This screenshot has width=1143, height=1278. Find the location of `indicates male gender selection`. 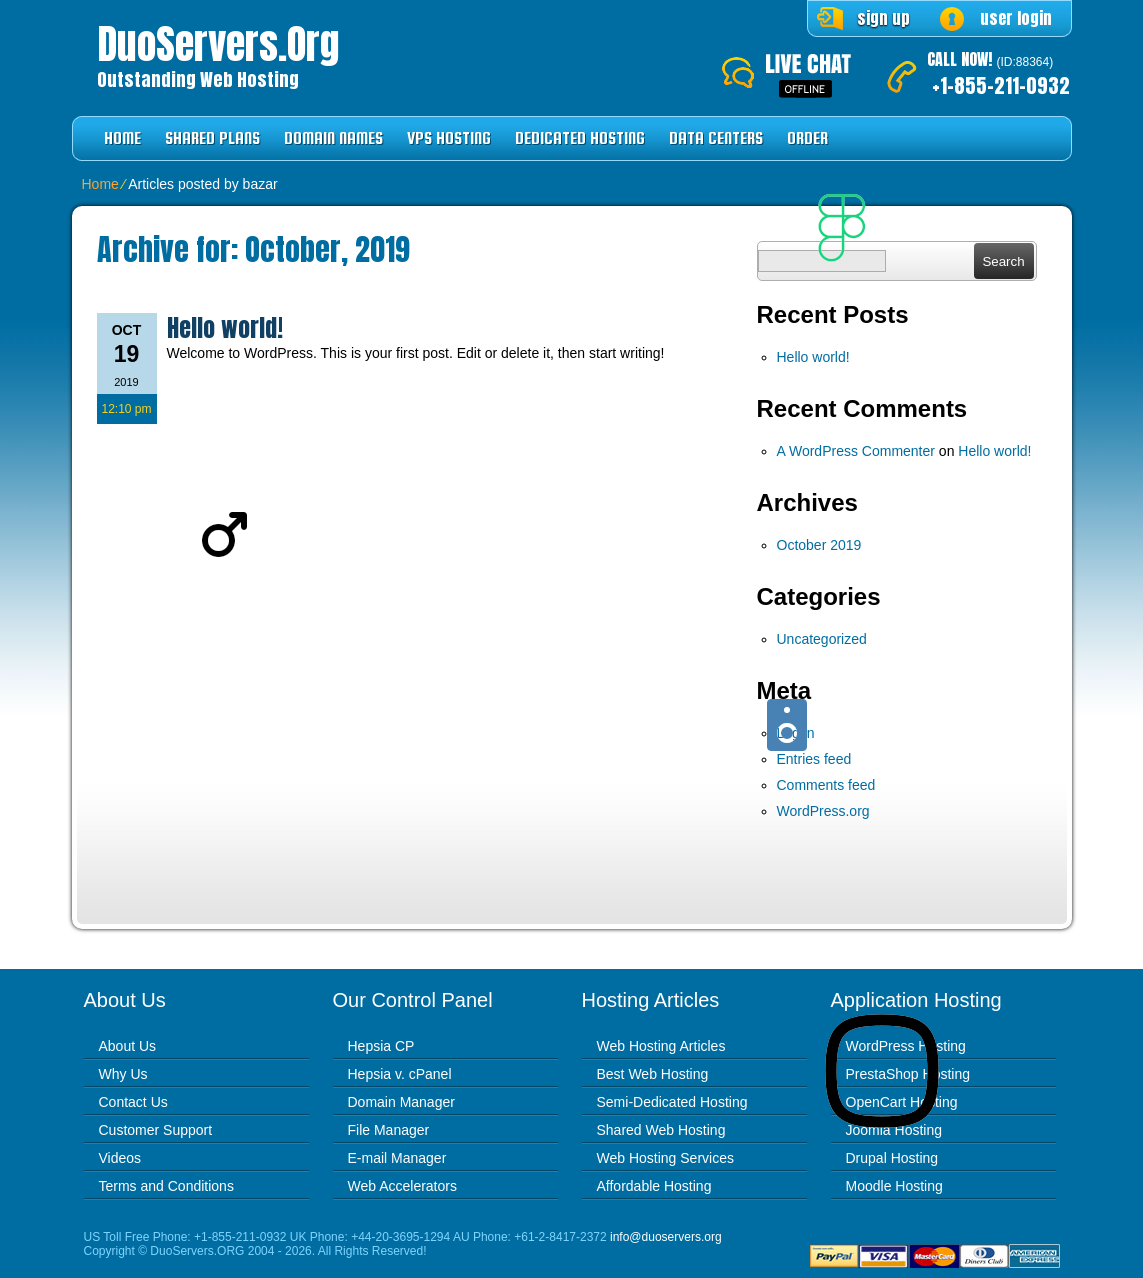

indicates male gender selection is located at coordinates (223, 536).